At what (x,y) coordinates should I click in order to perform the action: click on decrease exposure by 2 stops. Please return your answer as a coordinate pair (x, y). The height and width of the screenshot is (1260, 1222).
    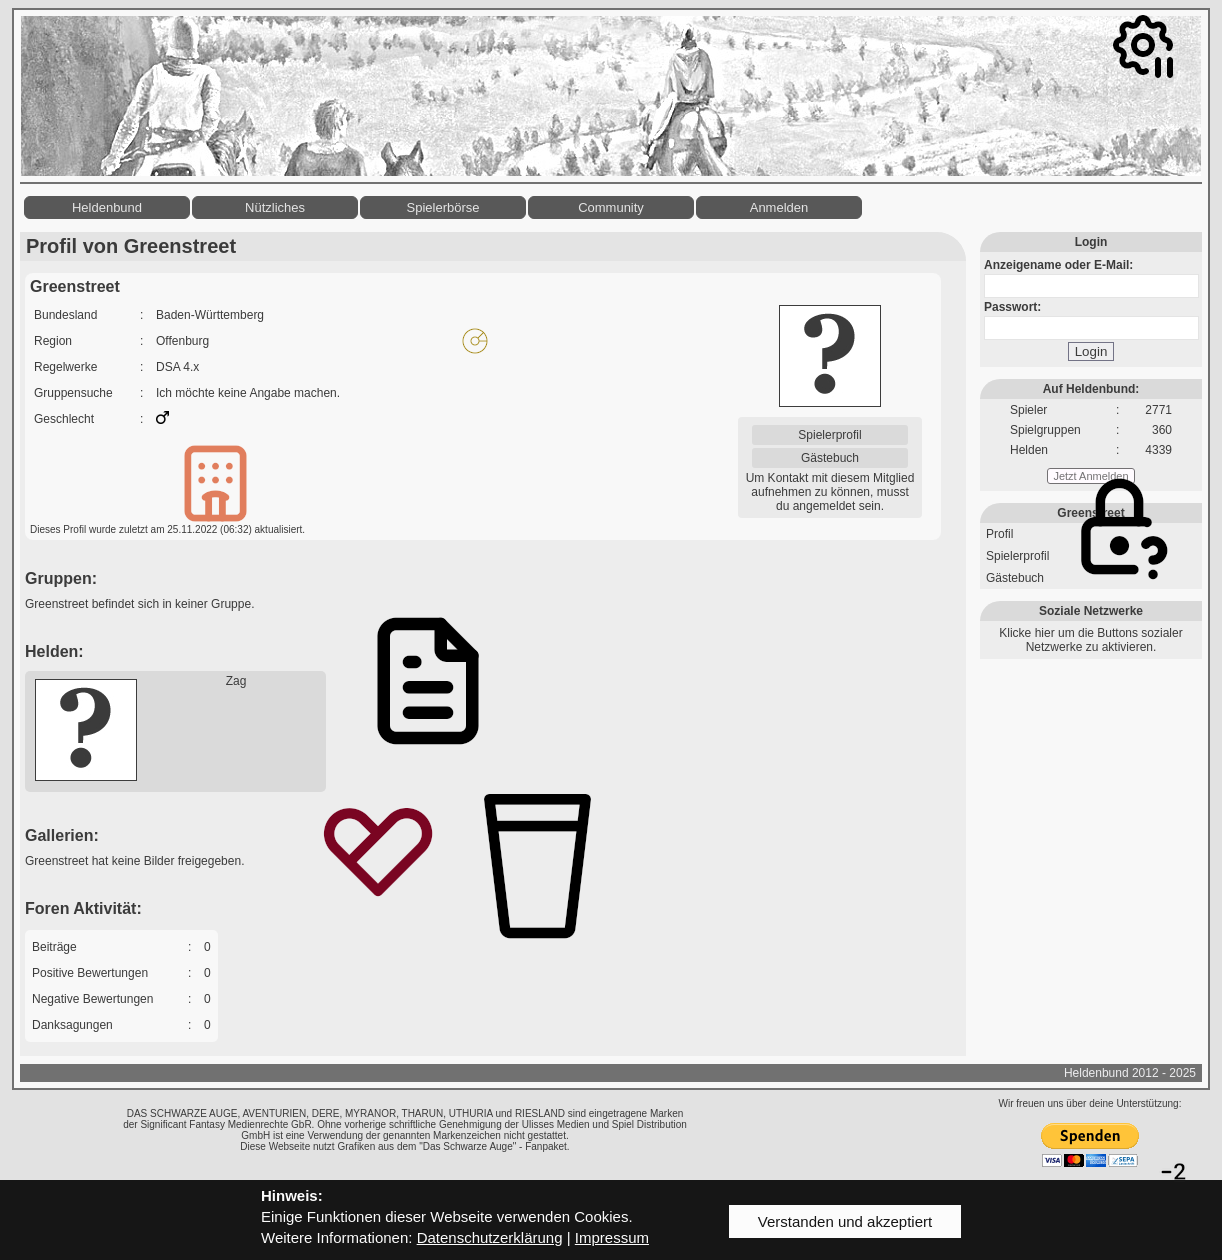
    Looking at the image, I should click on (1174, 1172).